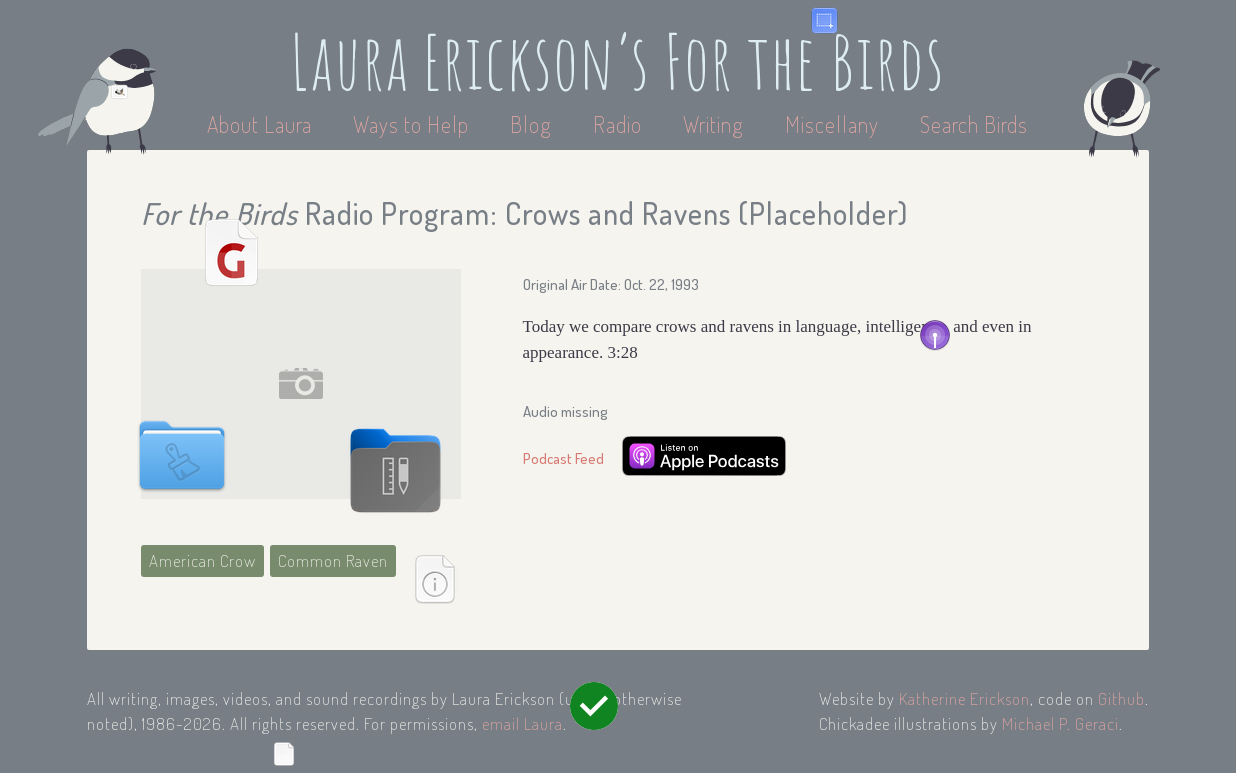  Describe the element at coordinates (182, 455) in the screenshot. I see `open your work files folder` at that location.